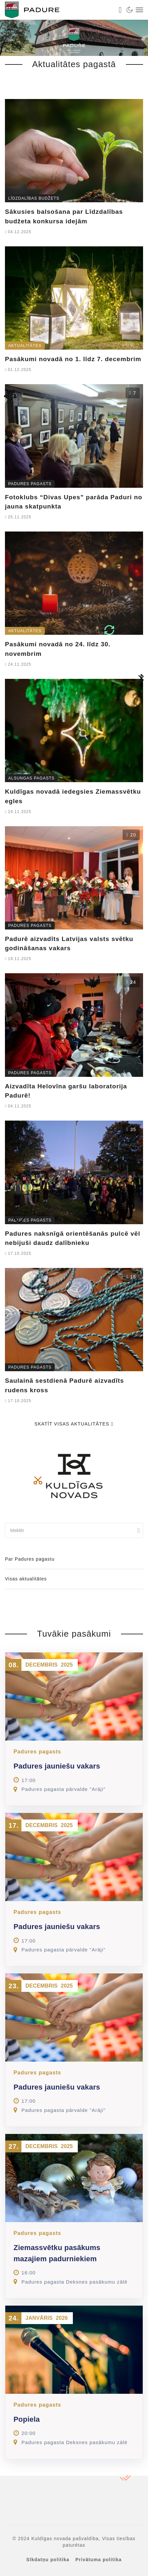 This screenshot has height=2576, width=148. What do you see at coordinates (10, 395) in the screenshot?
I see `almalinux operating system logo` at bounding box center [10, 395].